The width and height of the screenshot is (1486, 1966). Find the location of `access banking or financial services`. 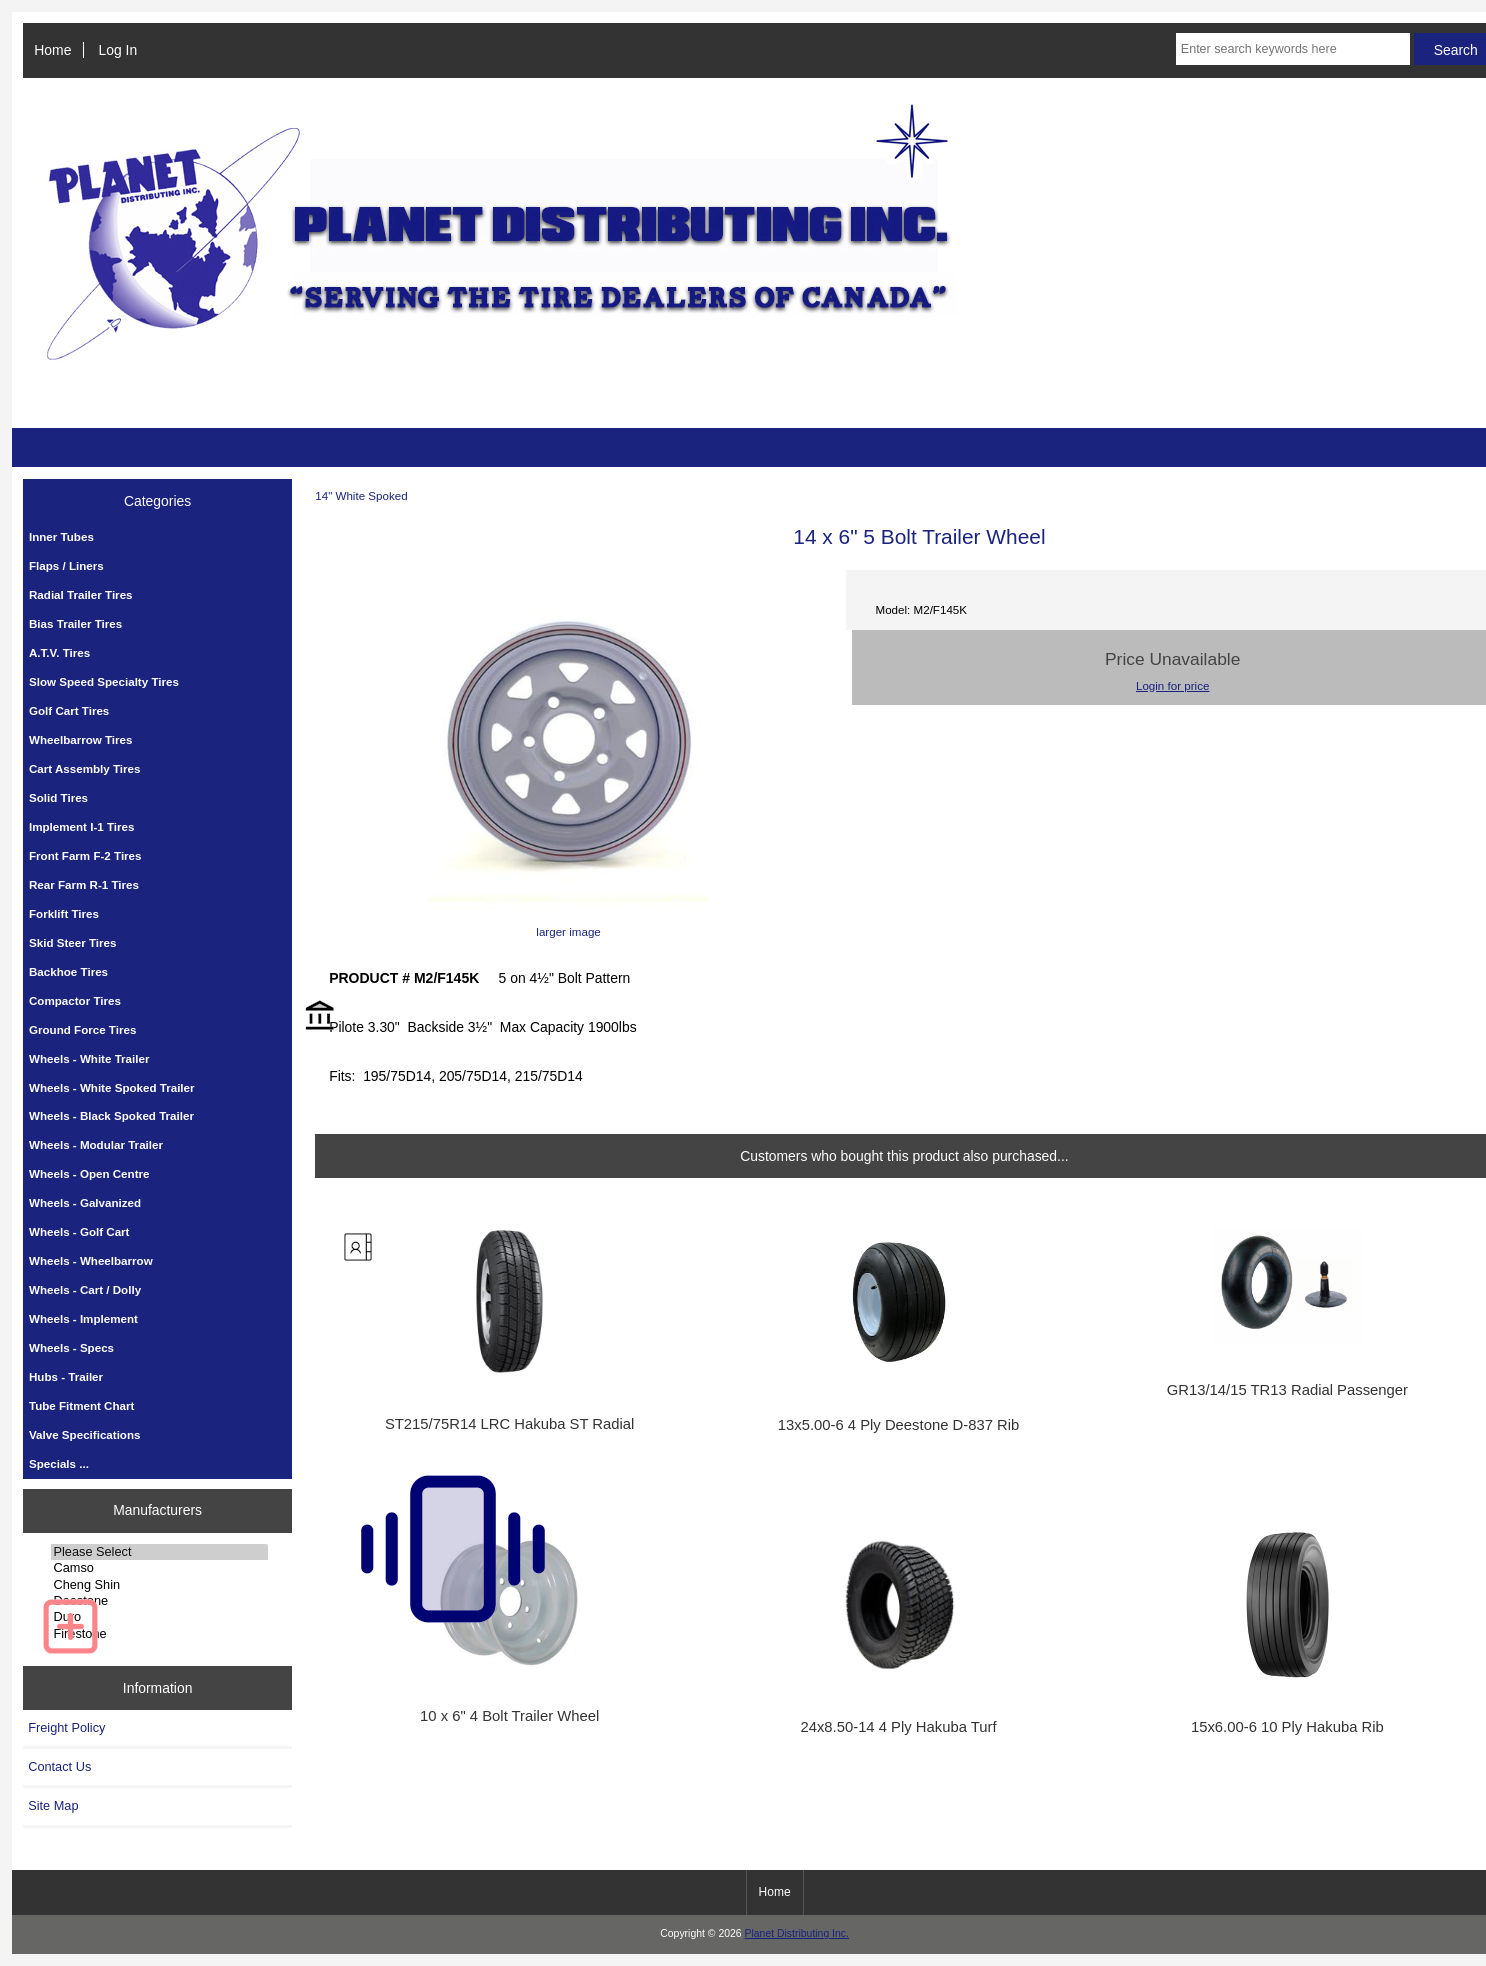

access banking or financial services is located at coordinates (320, 1016).